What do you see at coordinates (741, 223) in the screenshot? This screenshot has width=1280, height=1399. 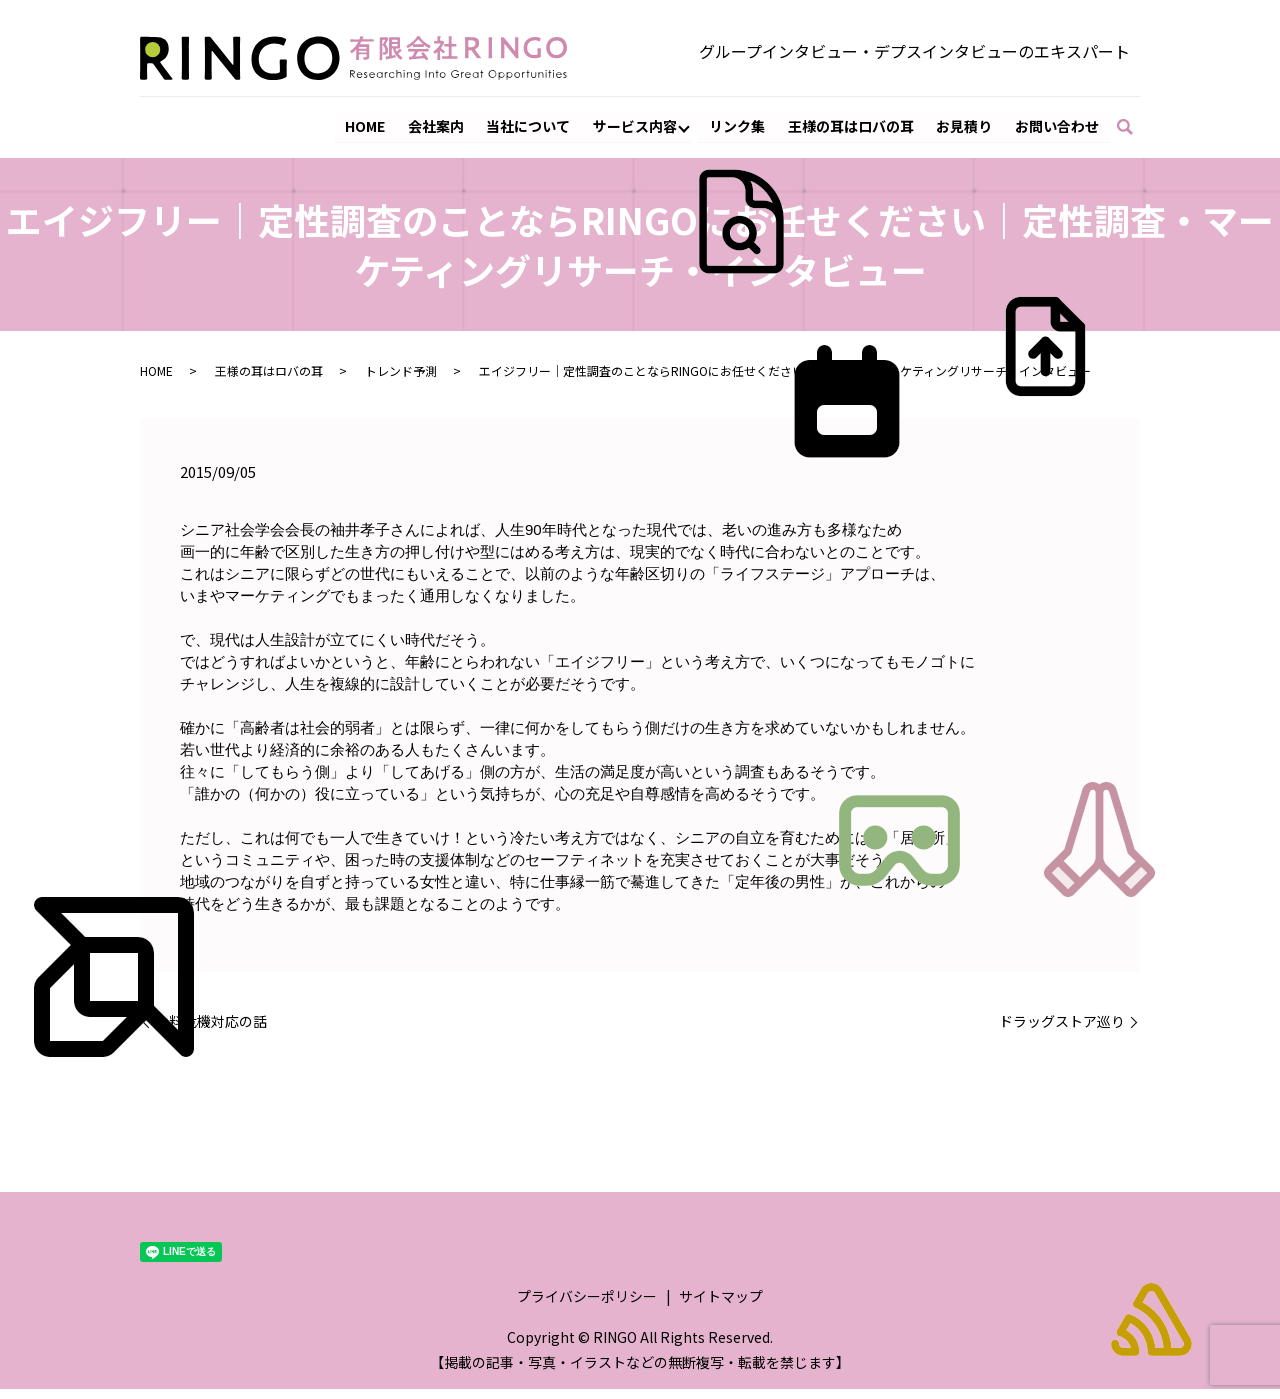 I see `search within a document` at bounding box center [741, 223].